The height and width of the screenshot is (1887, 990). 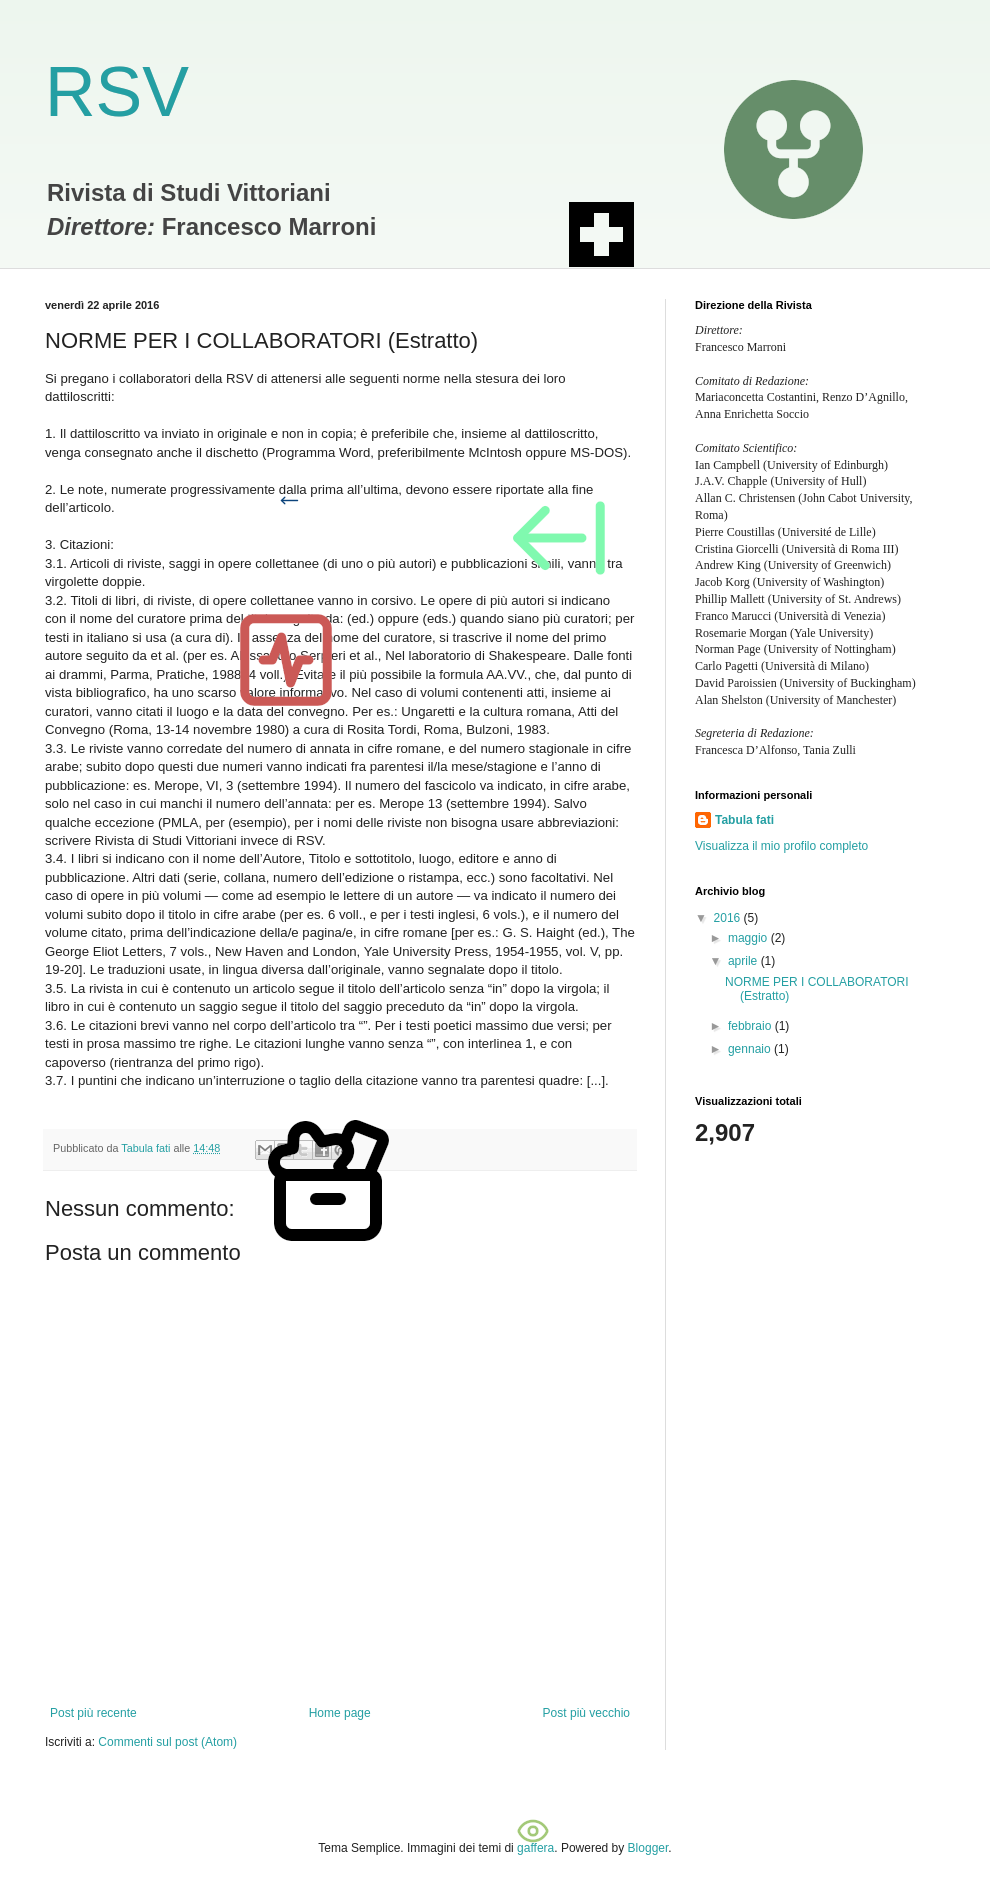 What do you see at coordinates (328, 1181) in the screenshot?
I see `access tools and utilities` at bounding box center [328, 1181].